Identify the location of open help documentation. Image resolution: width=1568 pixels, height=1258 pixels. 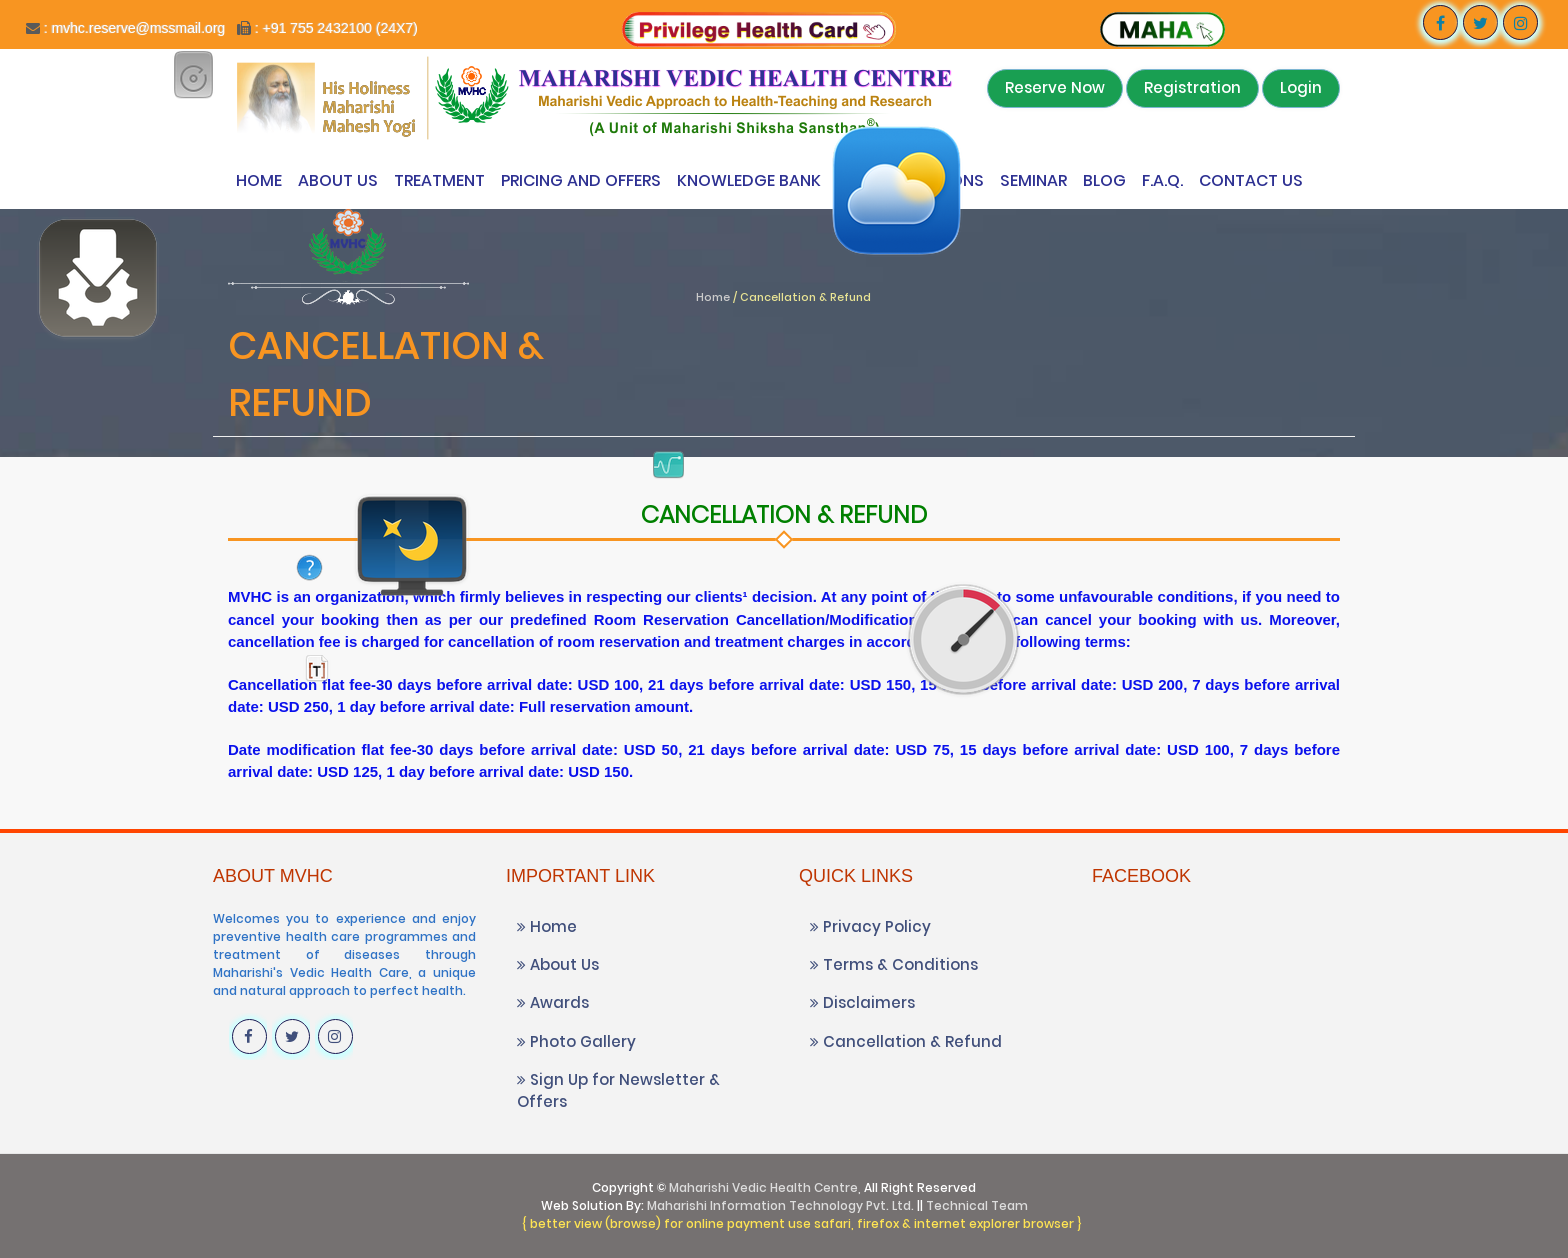
(309, 567).